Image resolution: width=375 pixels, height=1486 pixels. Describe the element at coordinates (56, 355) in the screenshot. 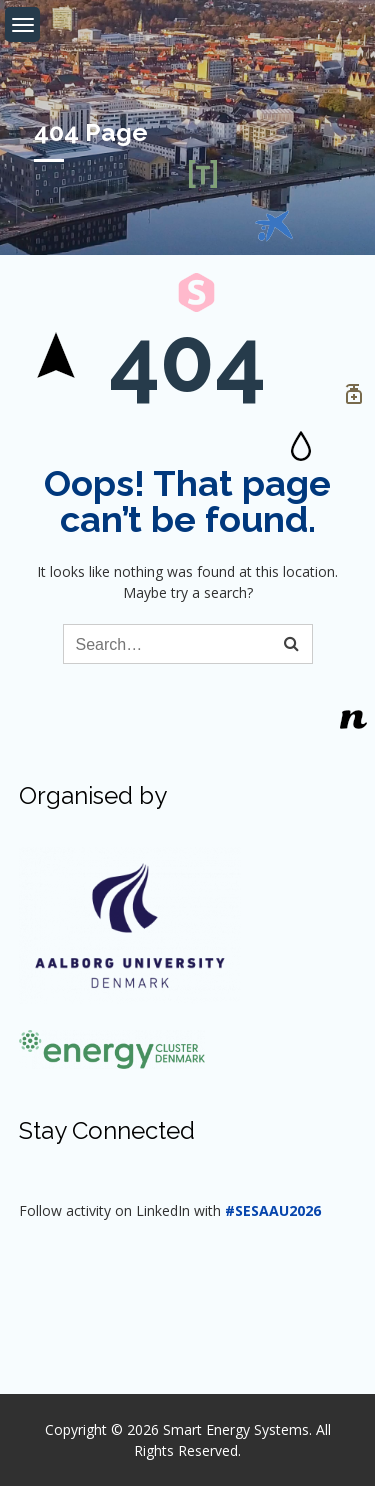

I see `radar app logo` at that location.